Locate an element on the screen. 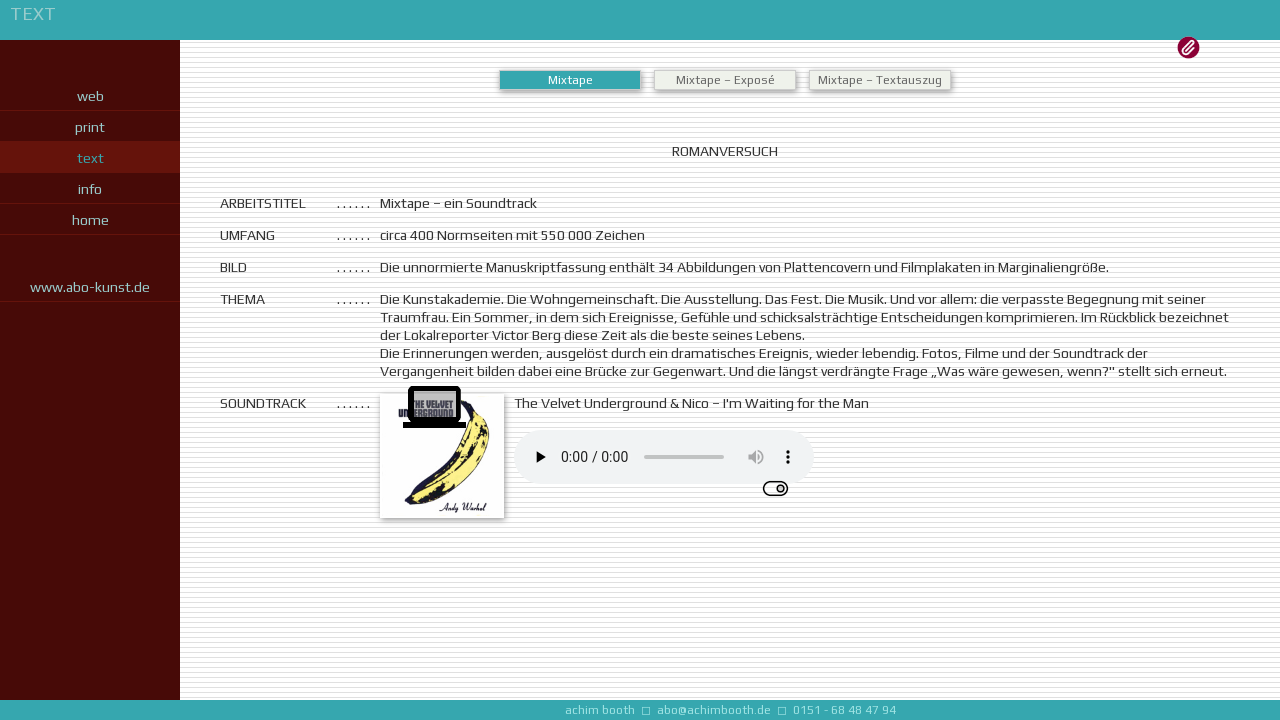 The height and width of the screenshot is (720, 1280). toggle switch in the "on" or enabled position is located at coordinates (775, 488).